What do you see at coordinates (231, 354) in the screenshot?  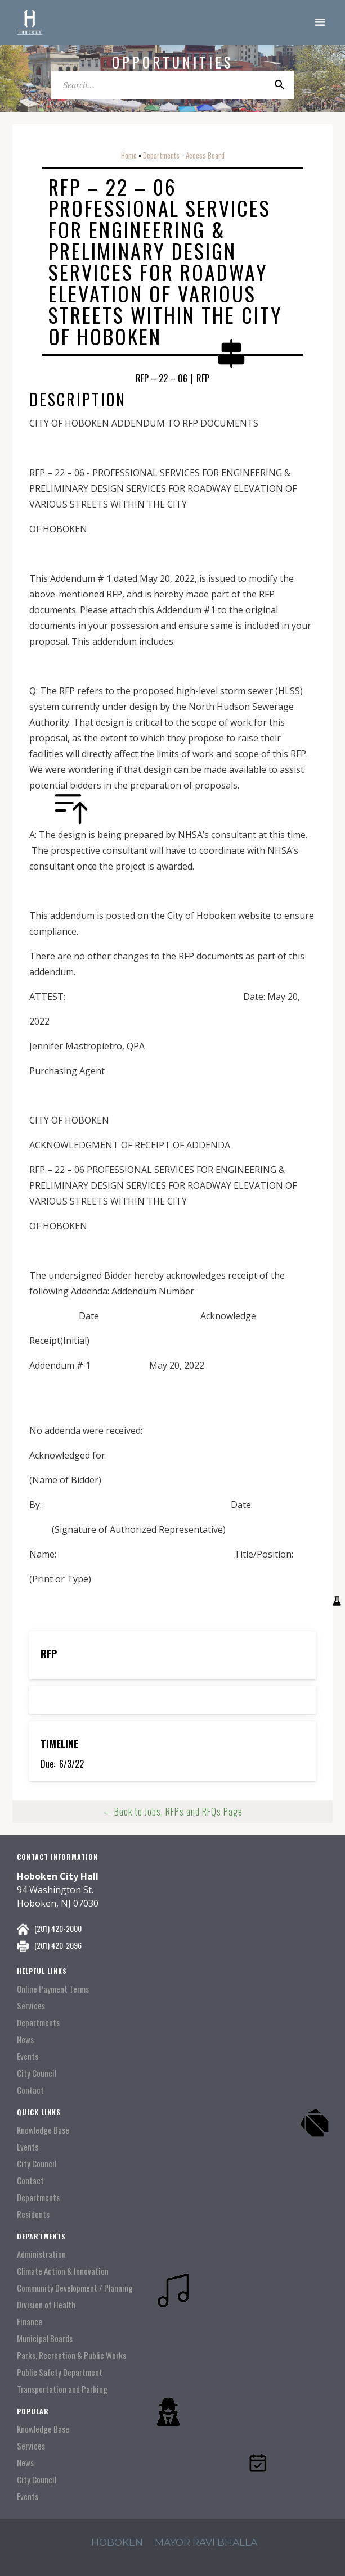 I see `align objects to horizontal center` at bounding box center [231, 354].